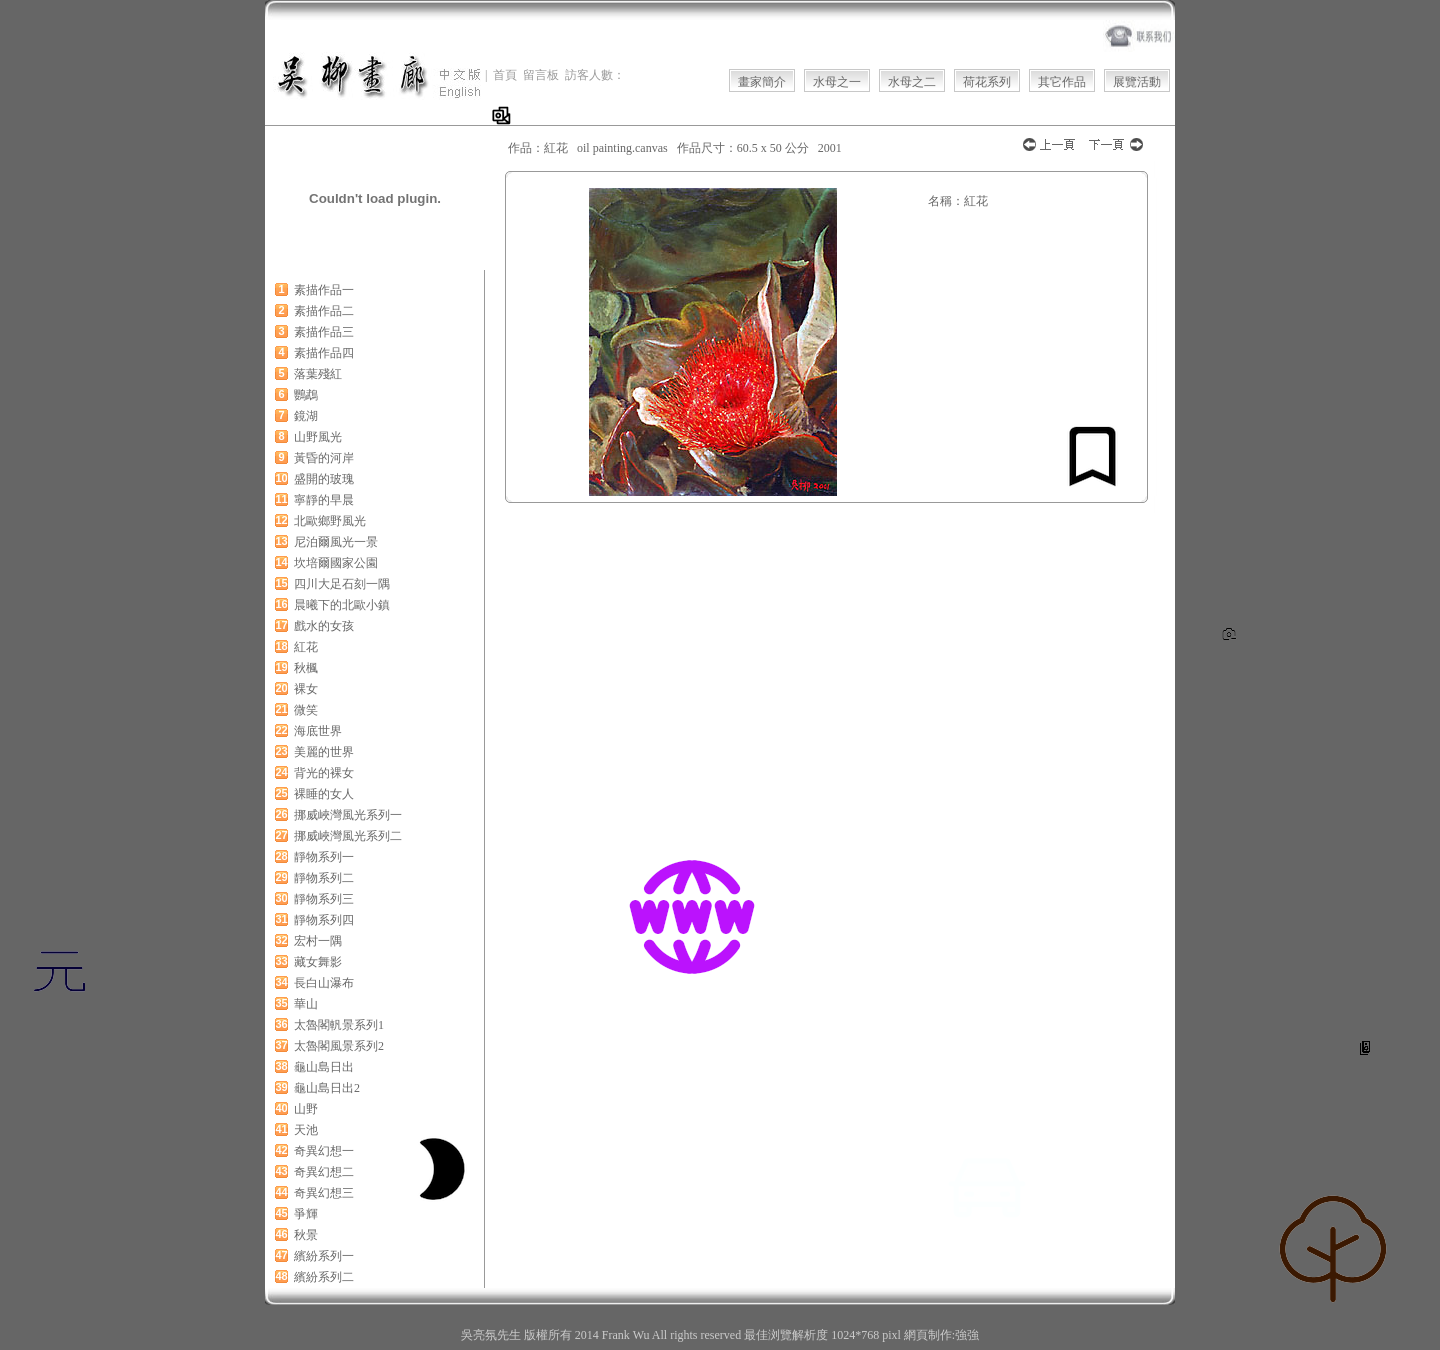 Image resolution: width=1440 pixels, height=1350 pixels. What do you see at coordinates (59, 972) in the screenshot?
I see `view price in chinese yuan` at bounding box center [59, 972].